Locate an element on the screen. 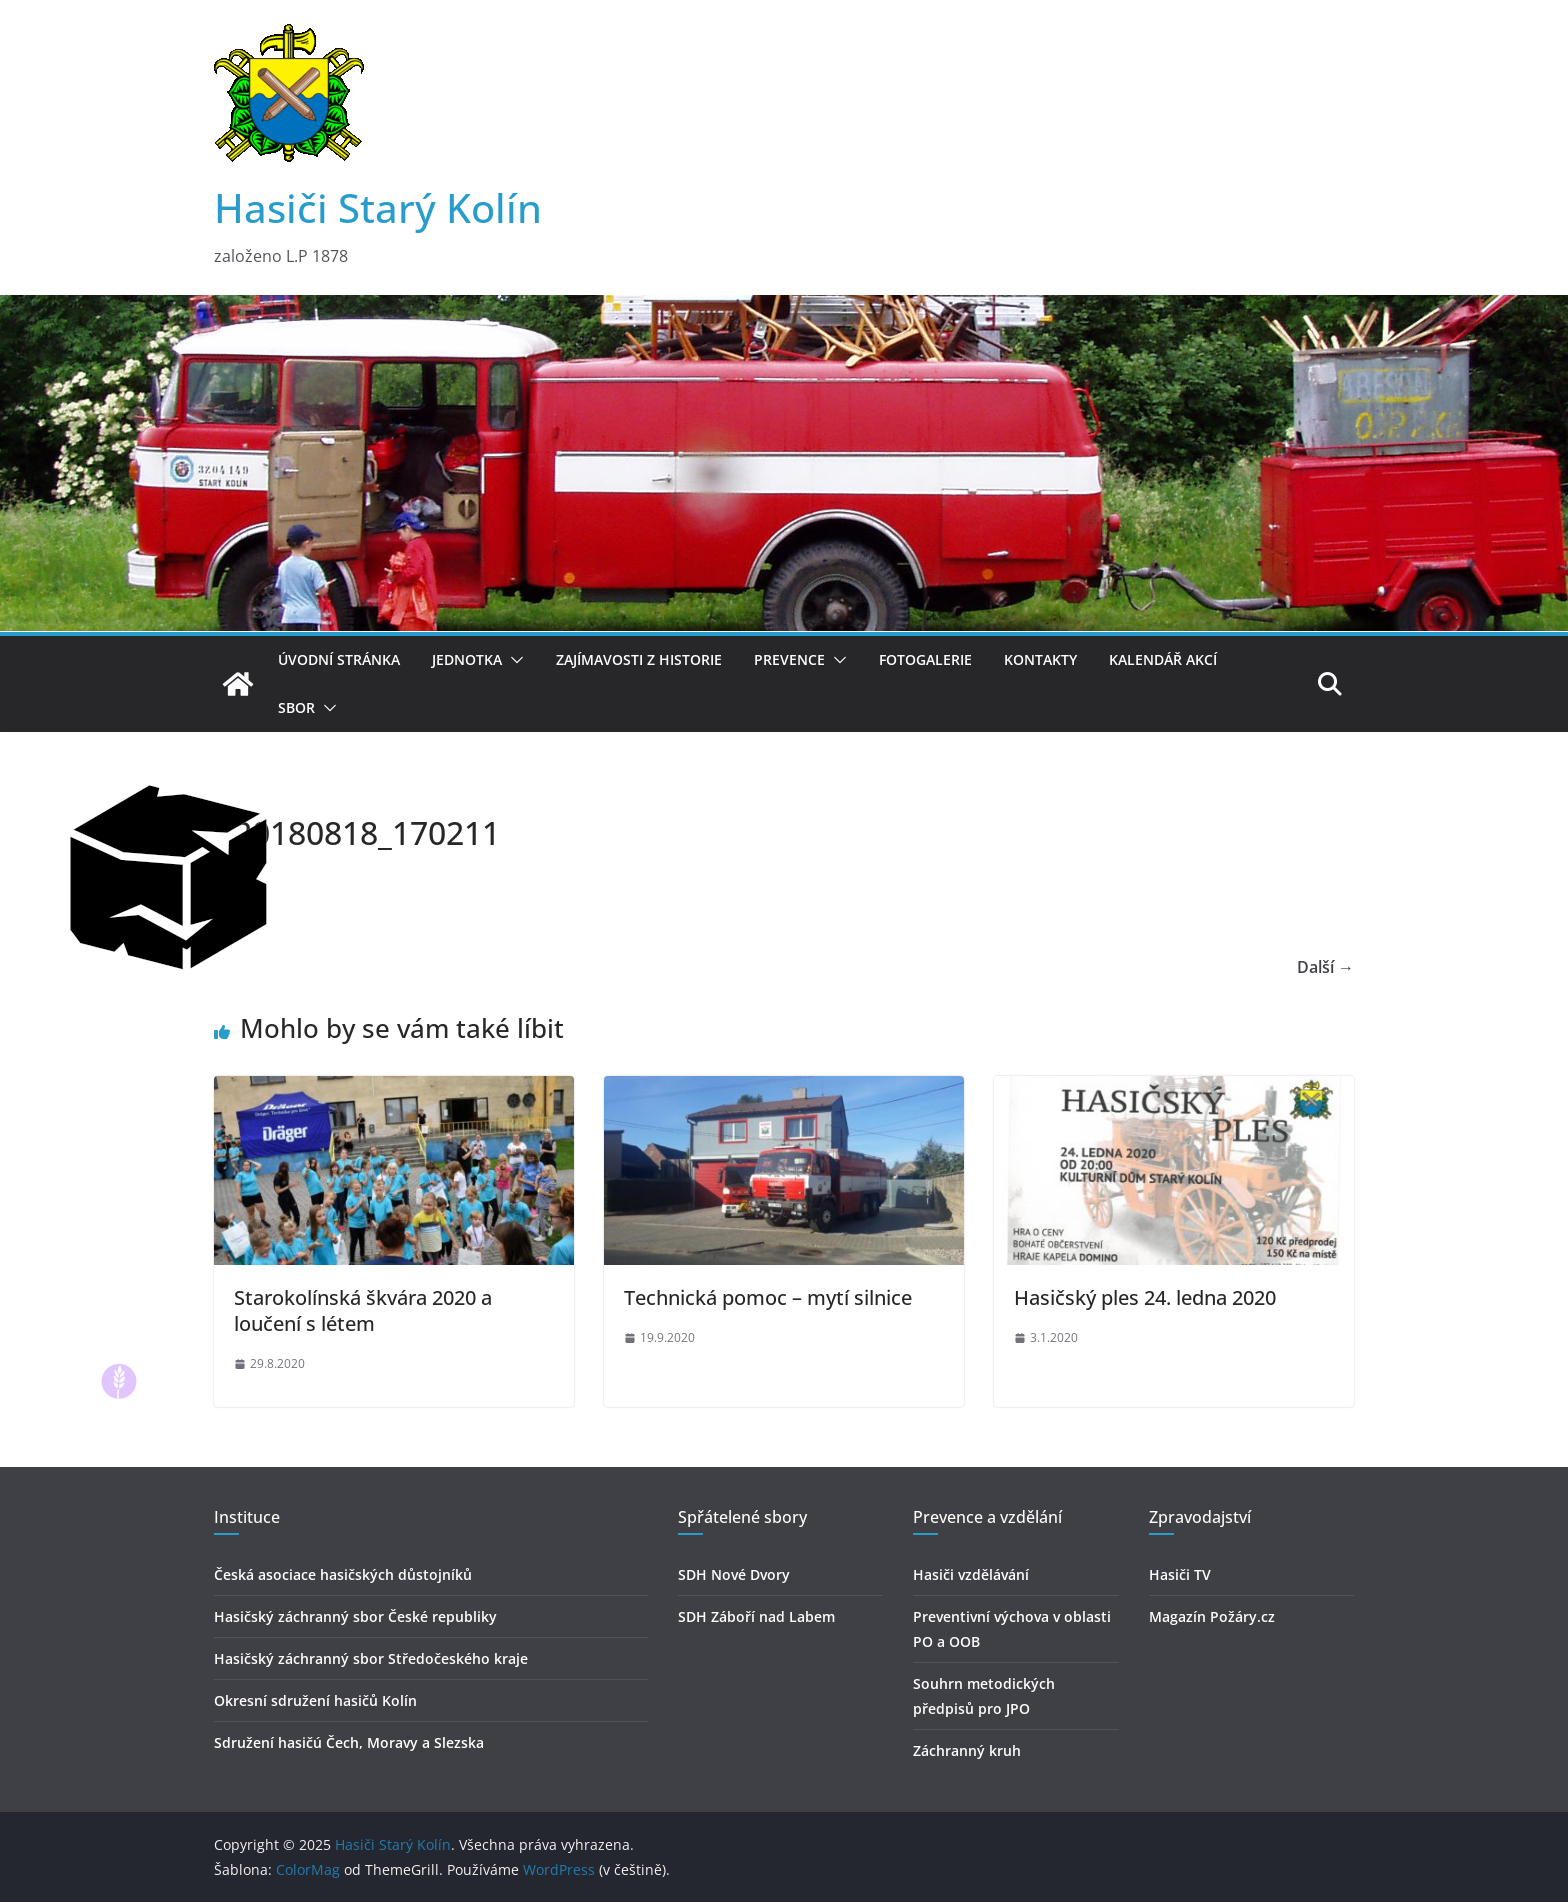  indicates oat or grain ingredient is located at coordinates (119, 1381).